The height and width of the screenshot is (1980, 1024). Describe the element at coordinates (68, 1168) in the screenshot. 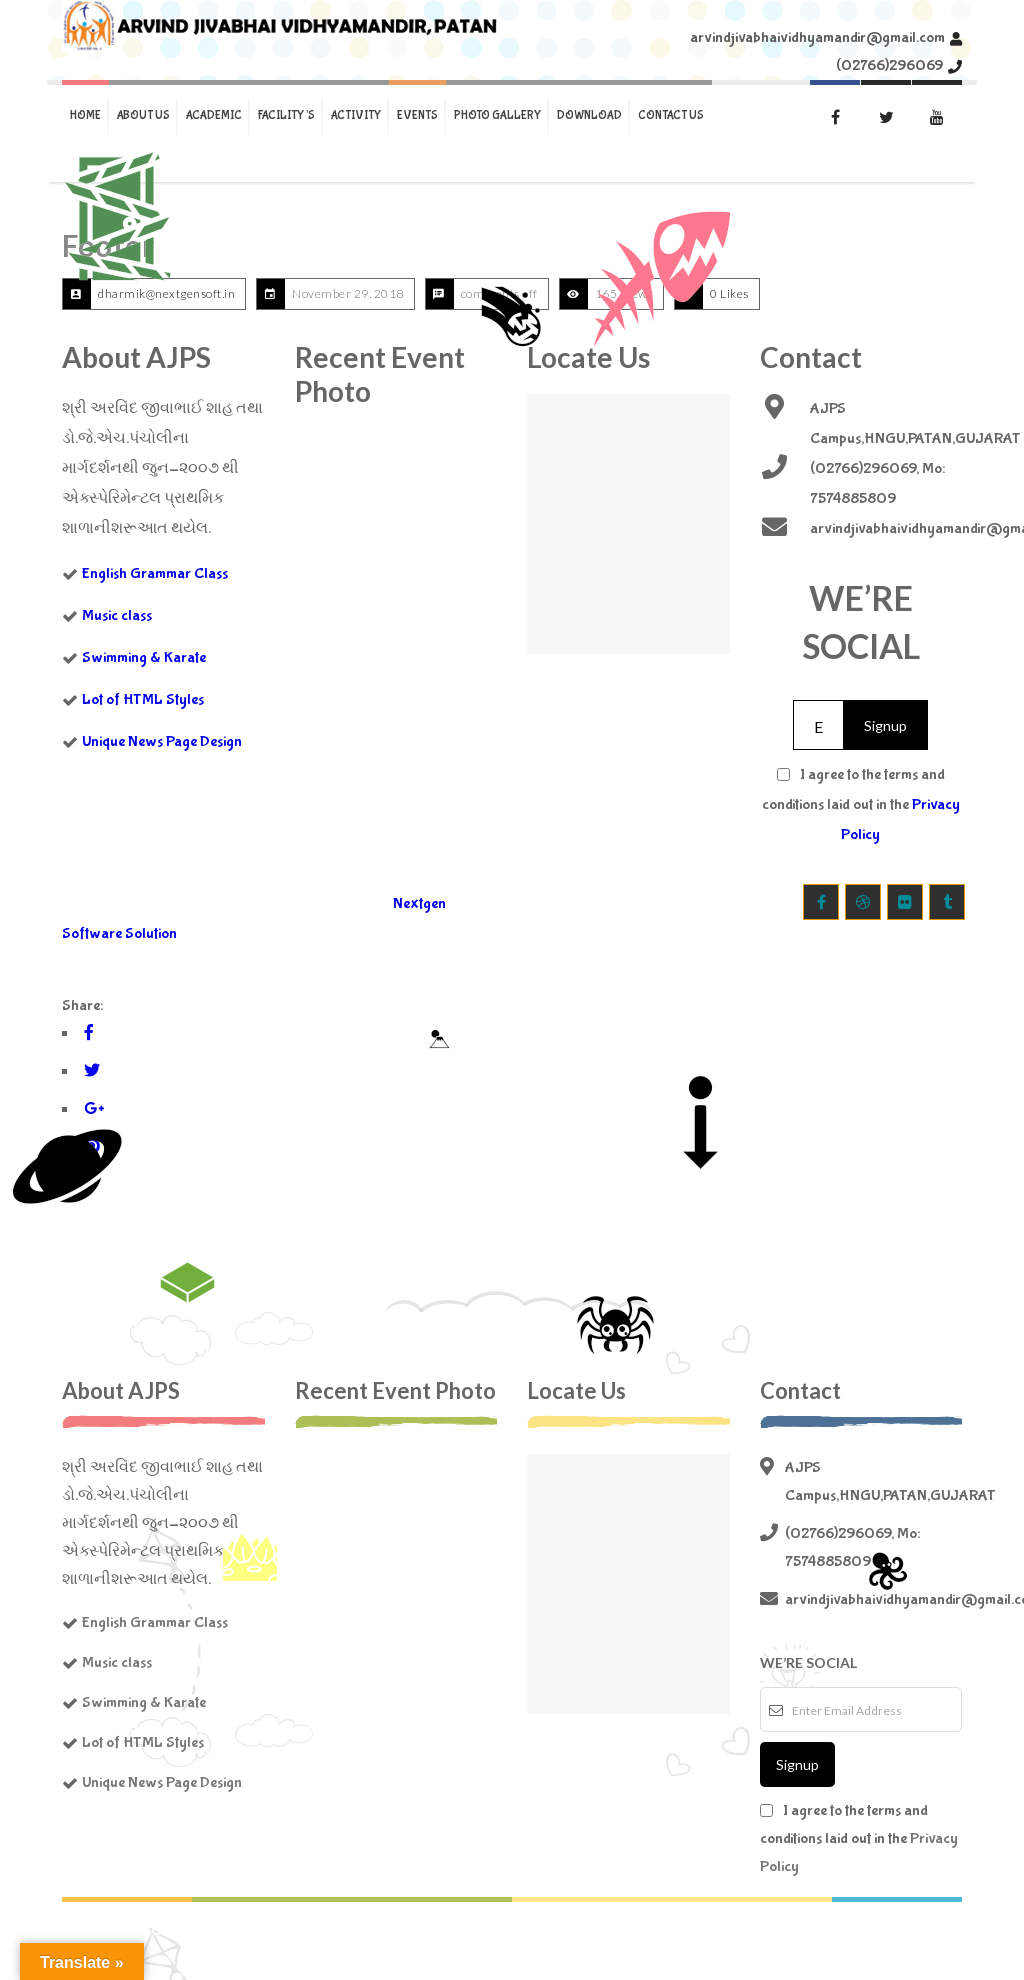

I see `access space or astronomy-themed content` at that location.